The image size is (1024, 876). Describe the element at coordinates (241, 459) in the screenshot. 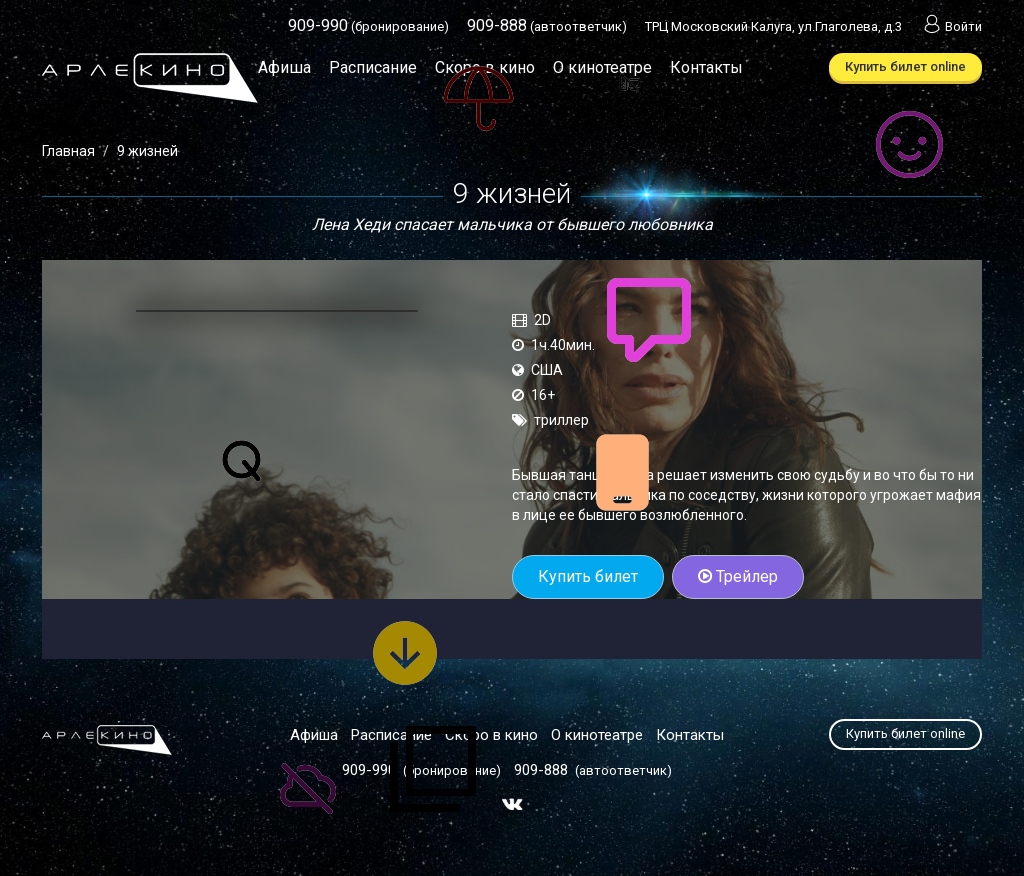

I see `represents the letter Q in text or labels` at that location.